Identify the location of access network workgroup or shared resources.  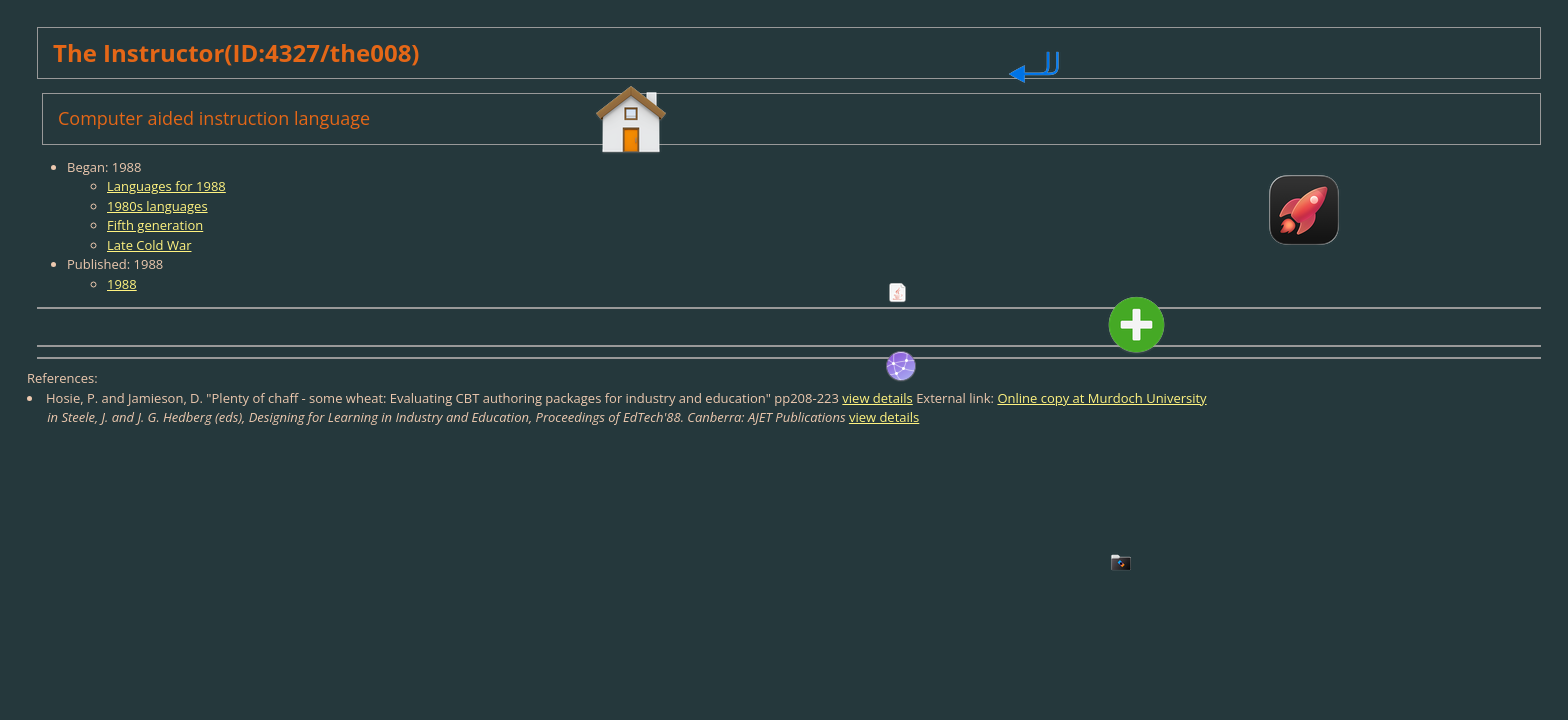
(901, 366).